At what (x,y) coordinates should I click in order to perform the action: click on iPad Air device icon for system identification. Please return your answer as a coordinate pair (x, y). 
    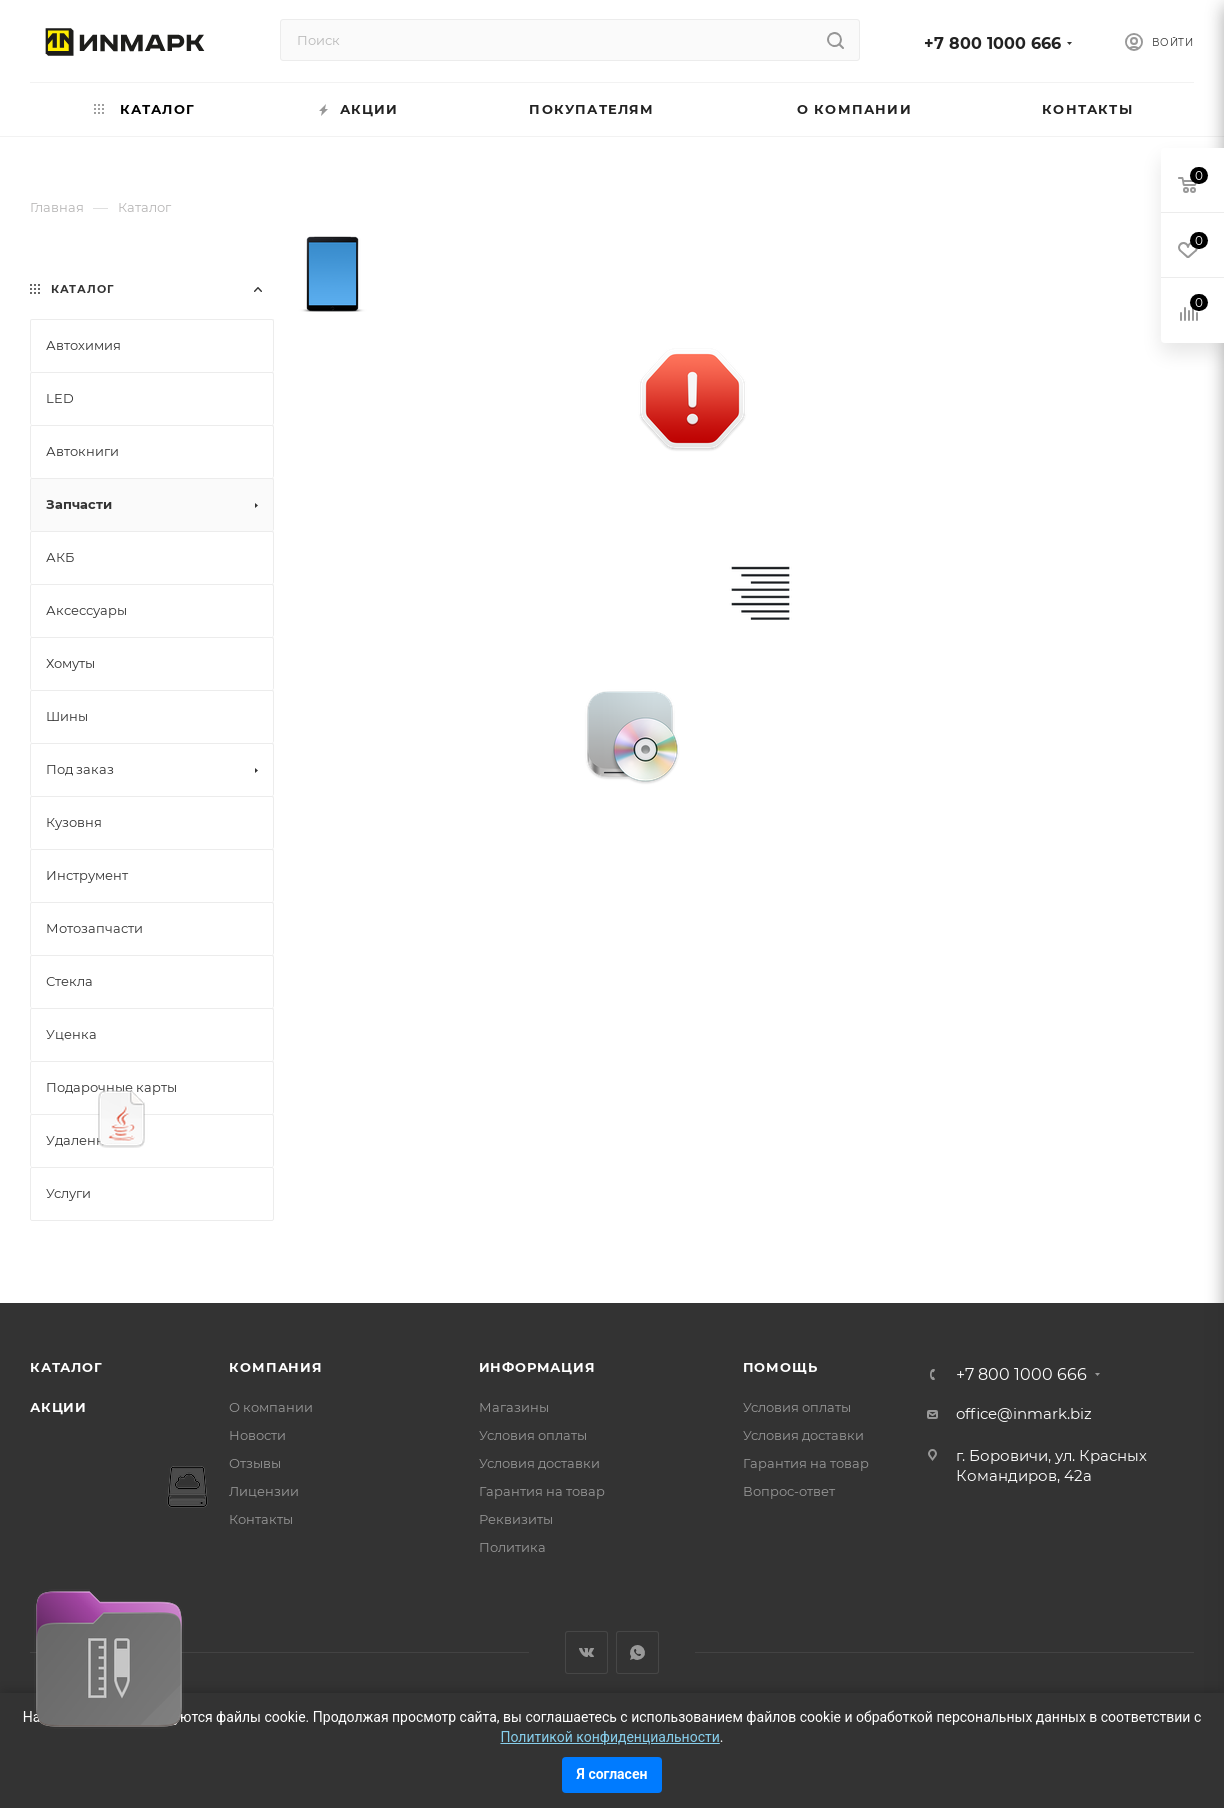
    Looking at the image, I should click on (332, 274).